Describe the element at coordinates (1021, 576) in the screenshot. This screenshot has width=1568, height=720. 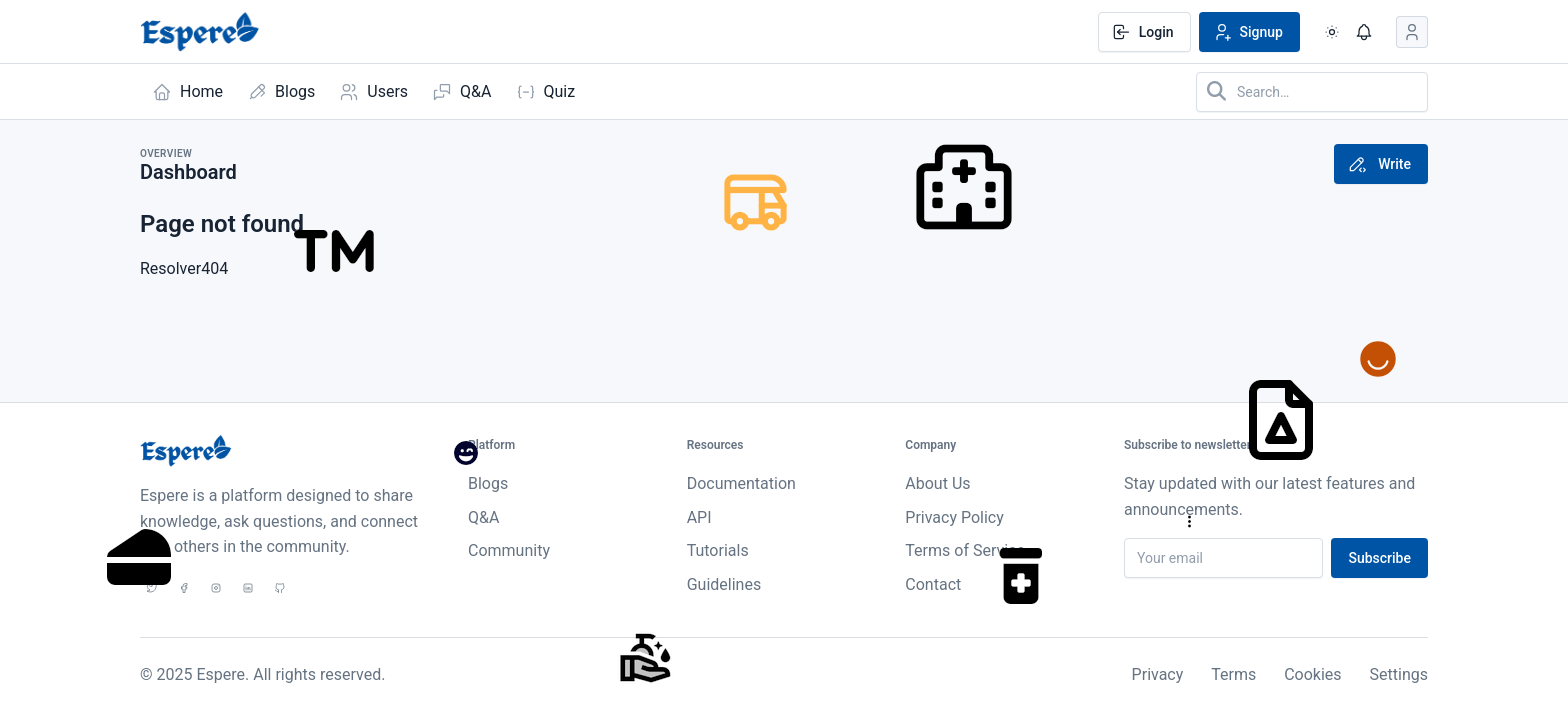
I see `view prescription medications` at that location.